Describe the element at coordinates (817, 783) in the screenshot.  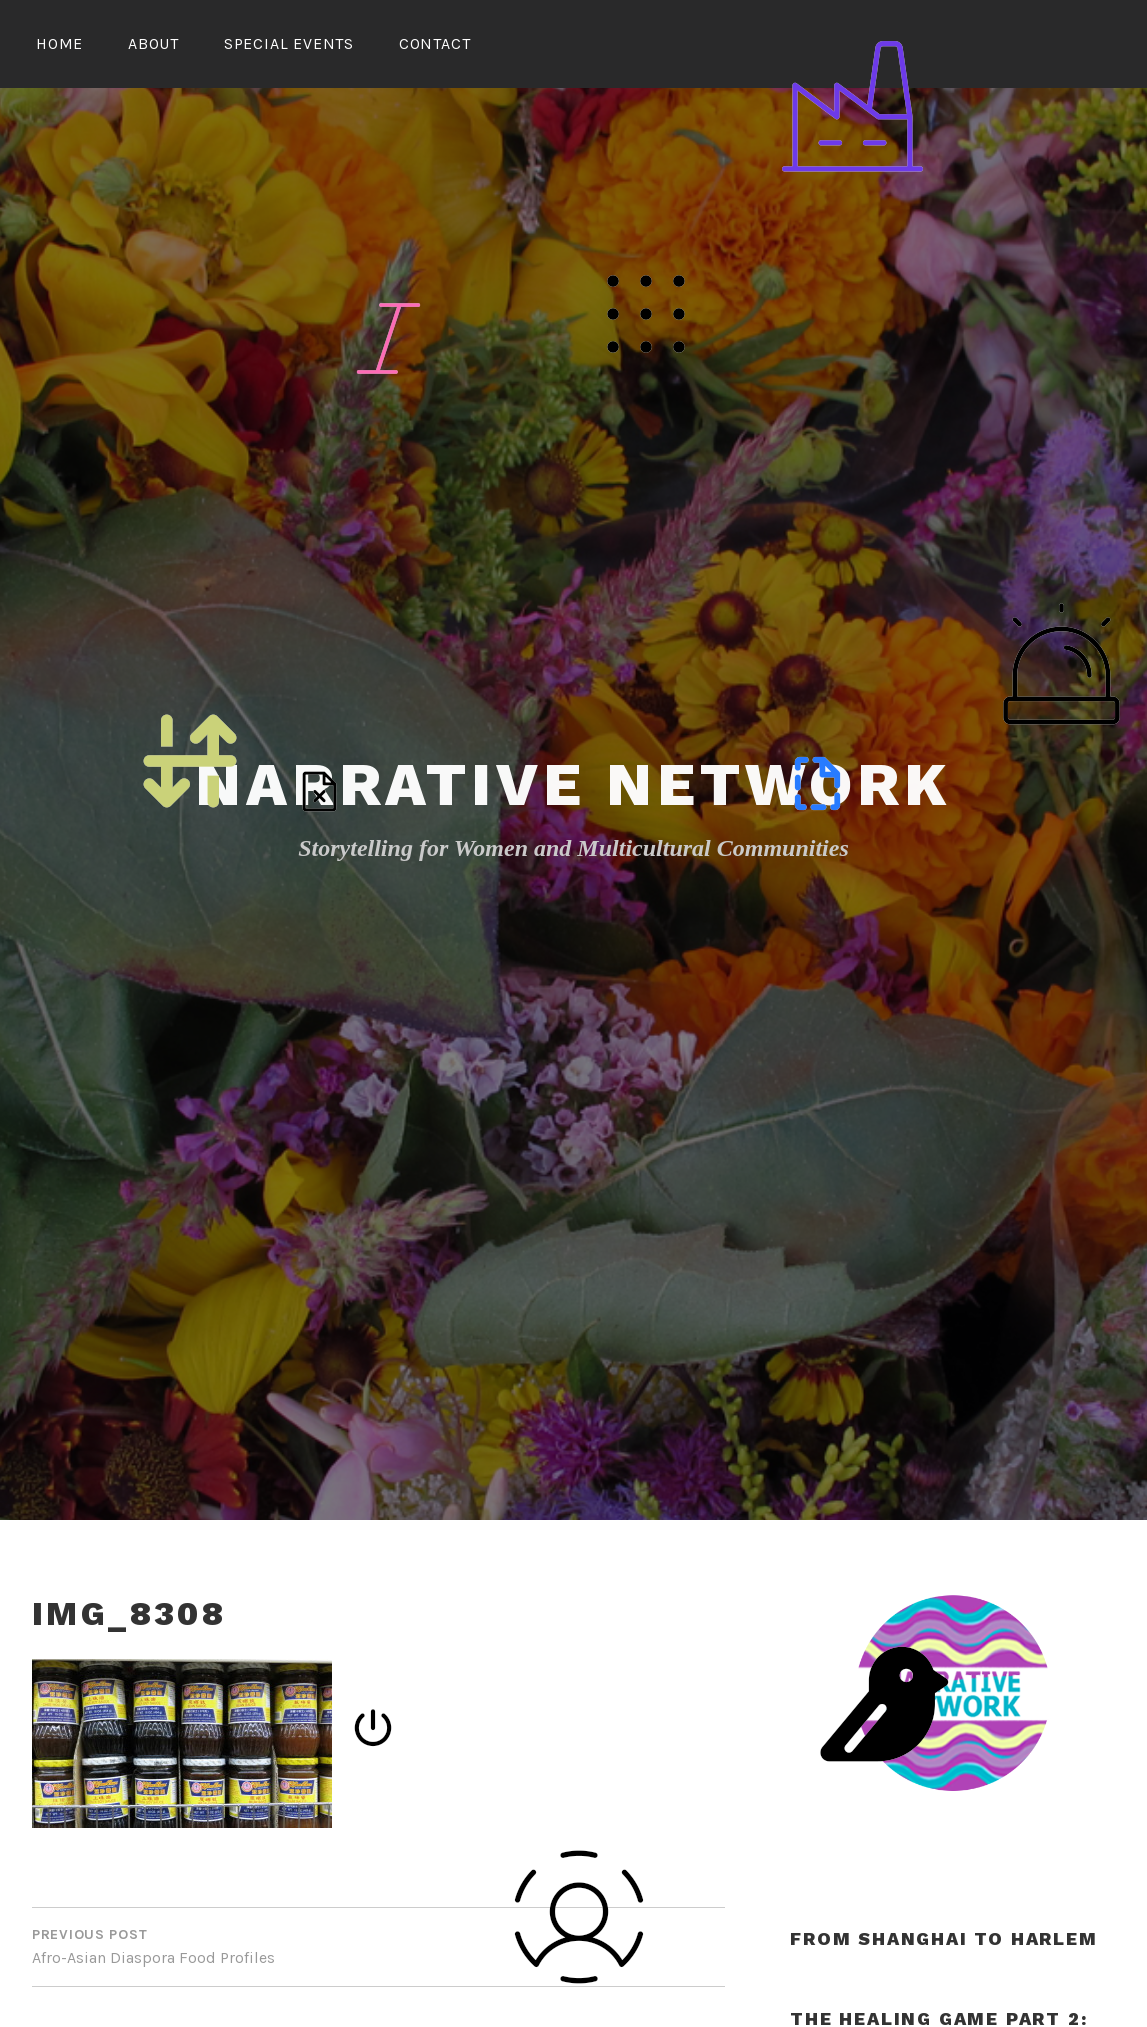
I see `a draft or unsaved document` at that location.